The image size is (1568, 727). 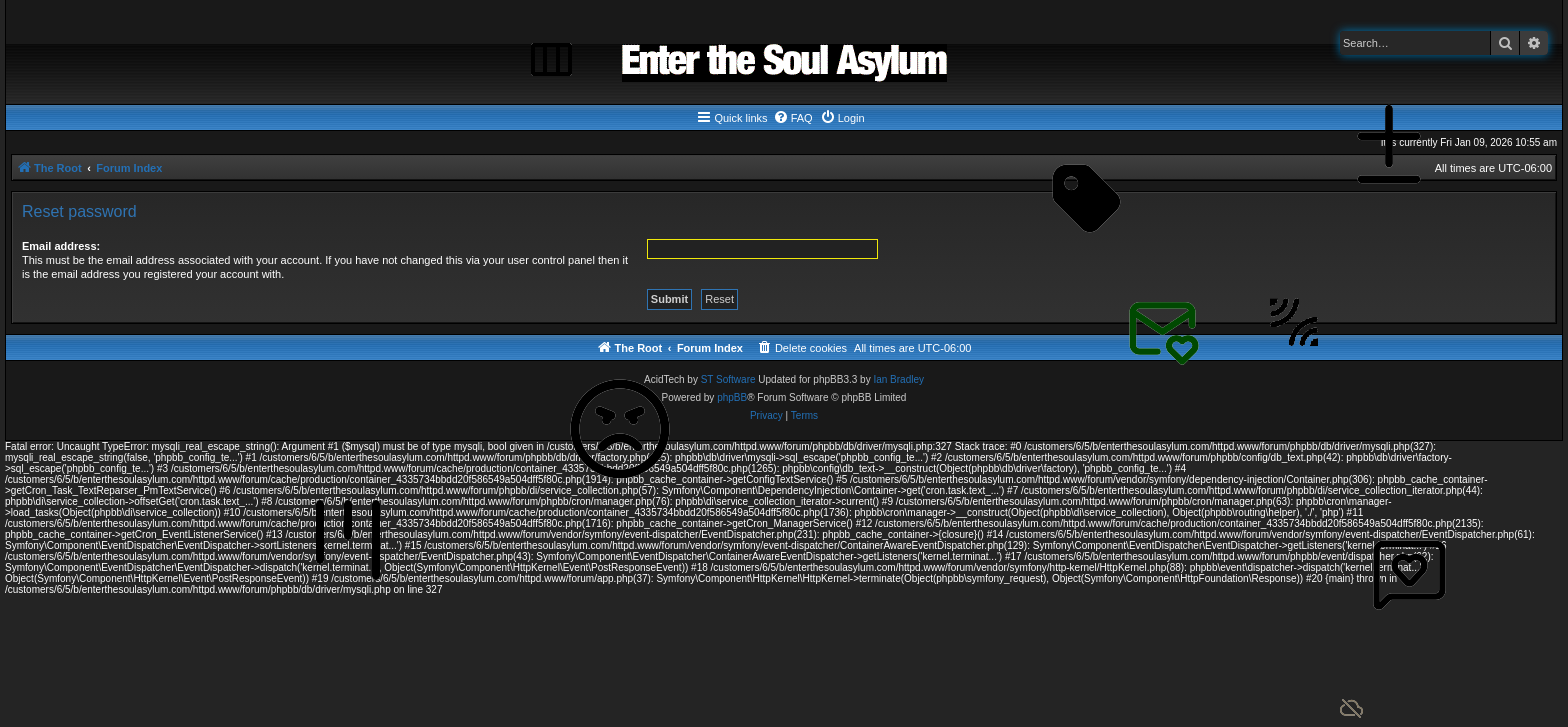 I want to click on view favorite or loved emails, so click(x=1162, y=328).